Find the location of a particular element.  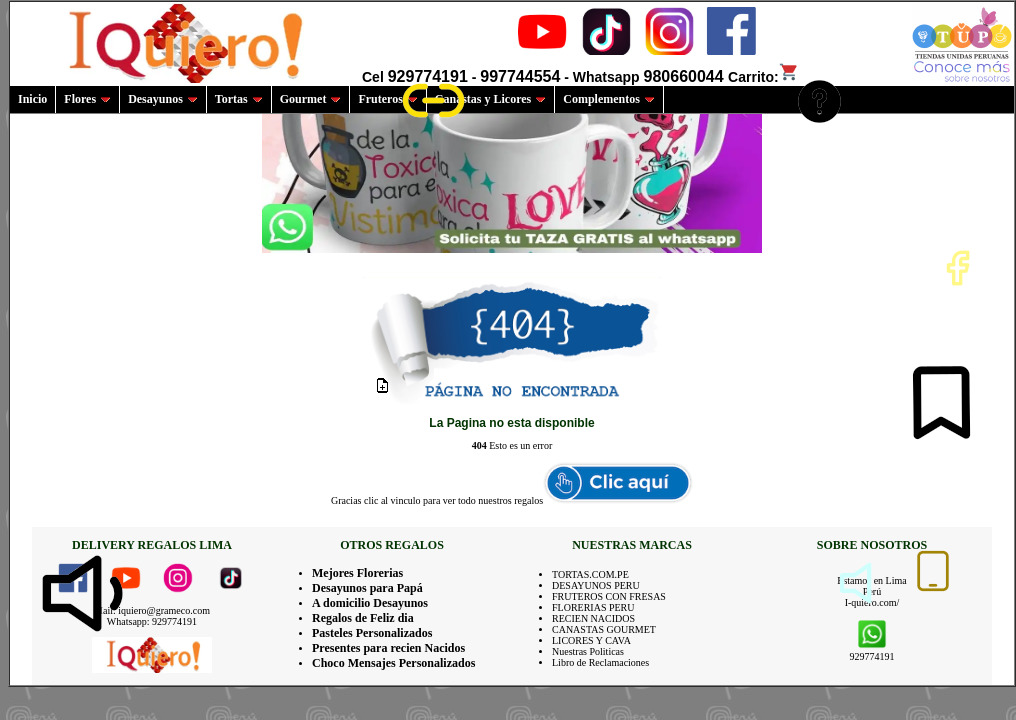

create a new note or document is located at coordinates (382, 385).